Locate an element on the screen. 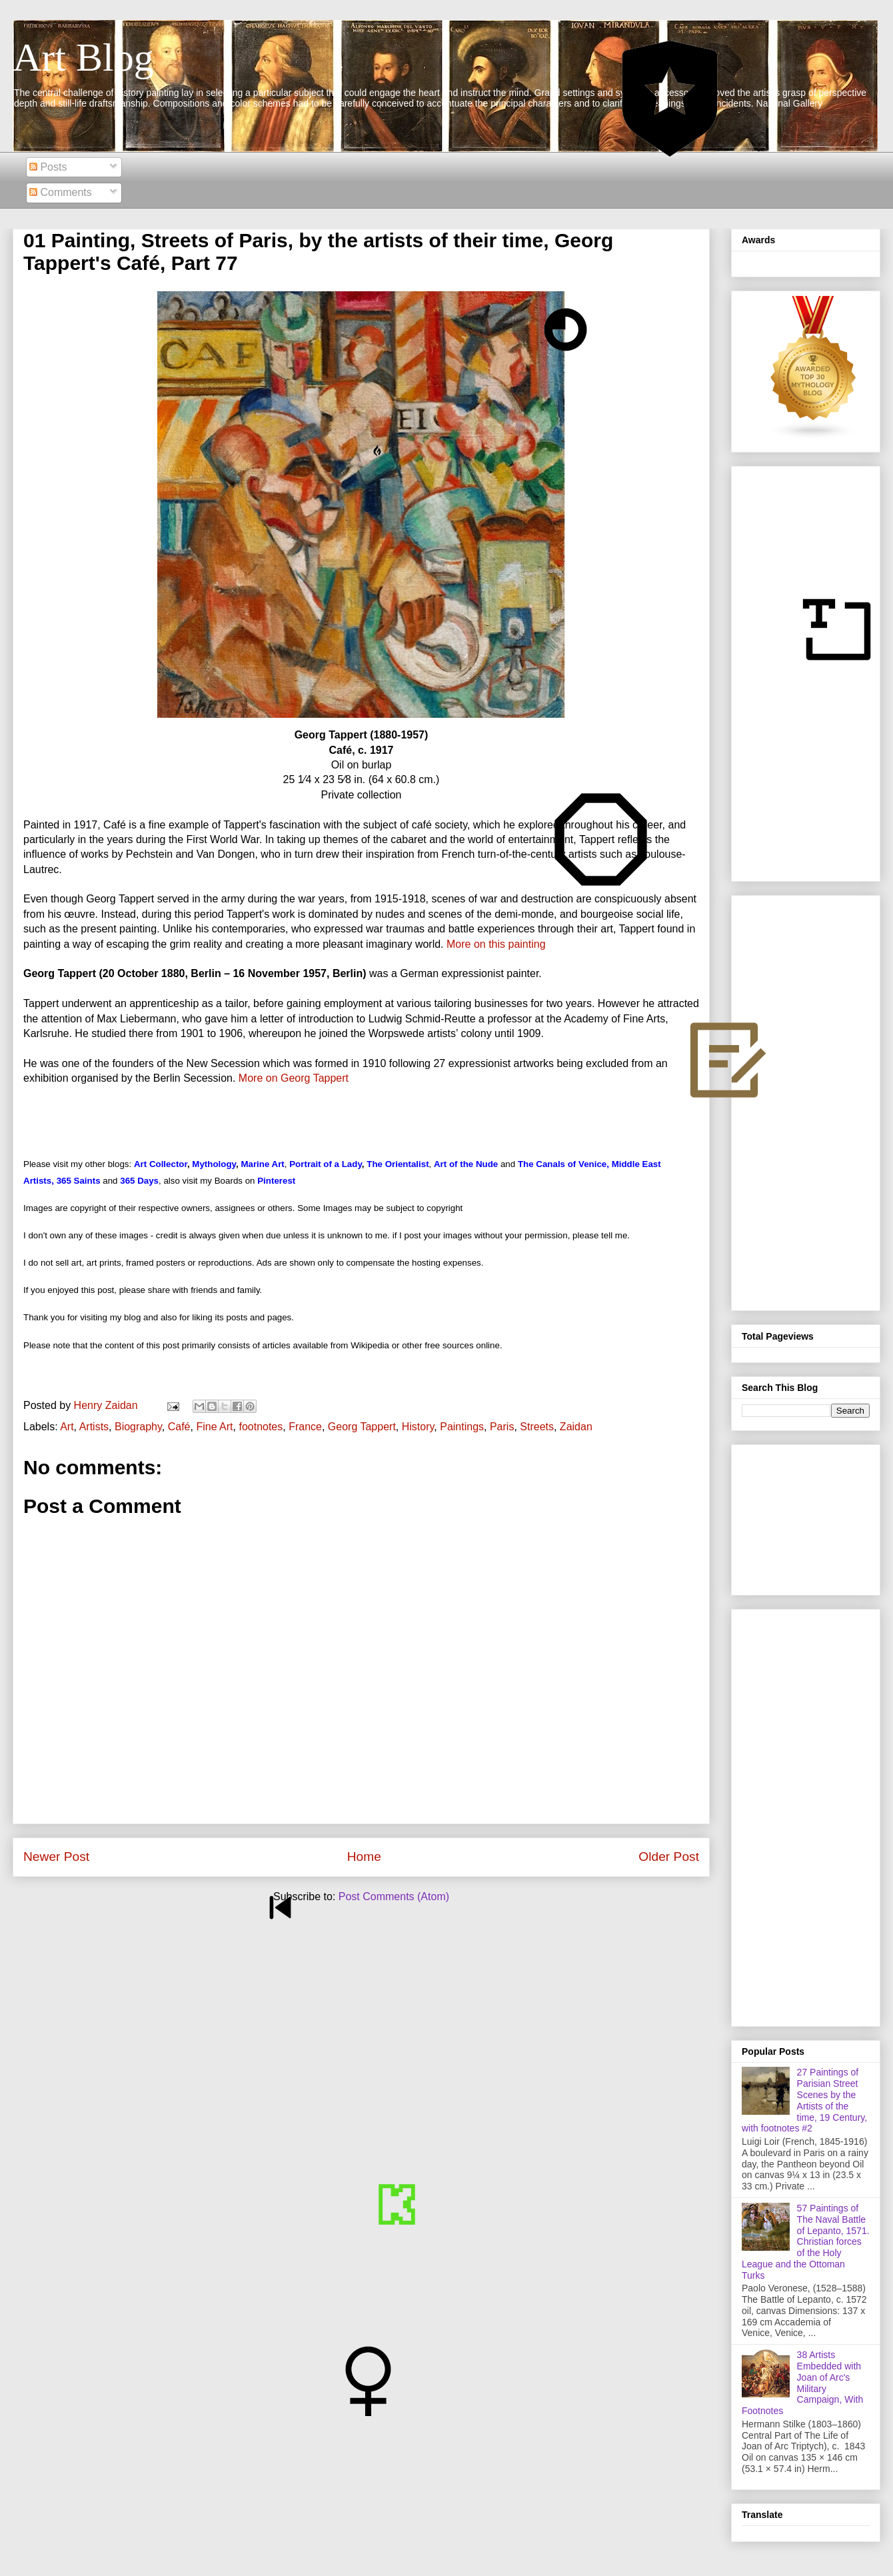  open kick streaming platform is located at coordinates (397, 2204).